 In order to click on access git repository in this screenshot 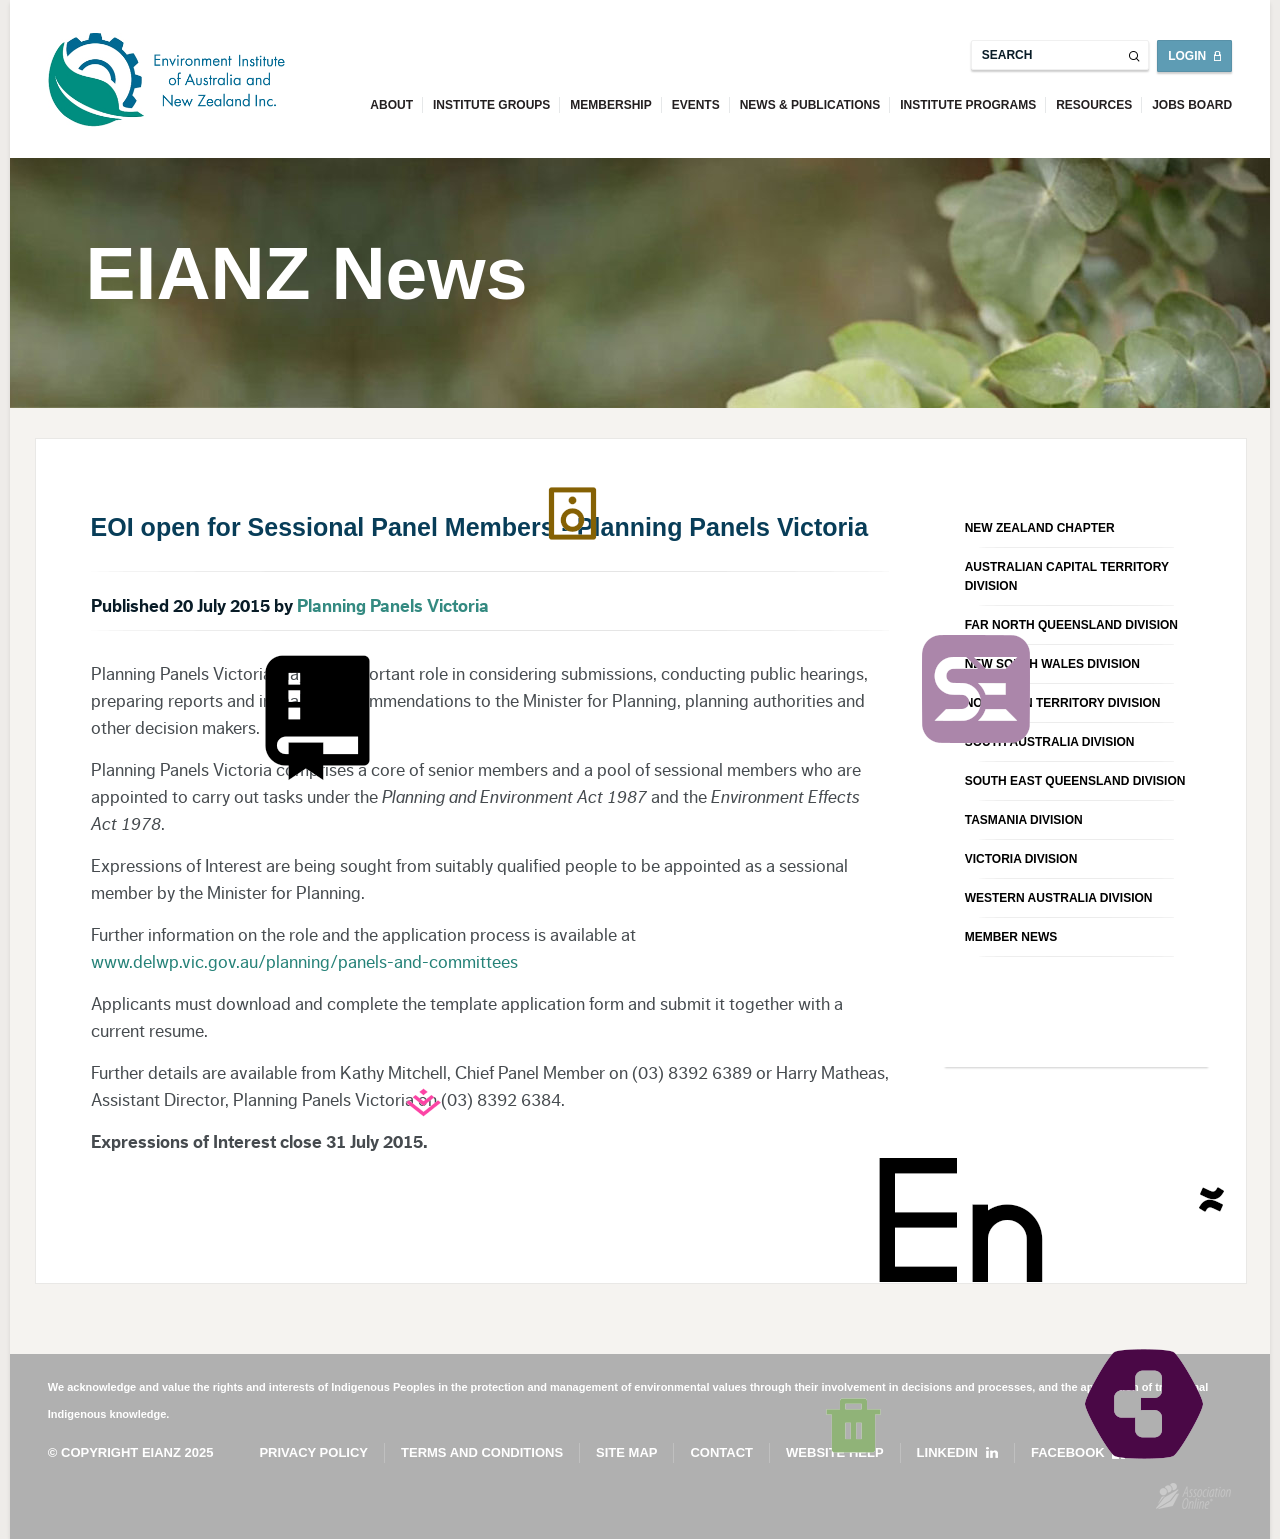, I will do `click(317, 713)`.